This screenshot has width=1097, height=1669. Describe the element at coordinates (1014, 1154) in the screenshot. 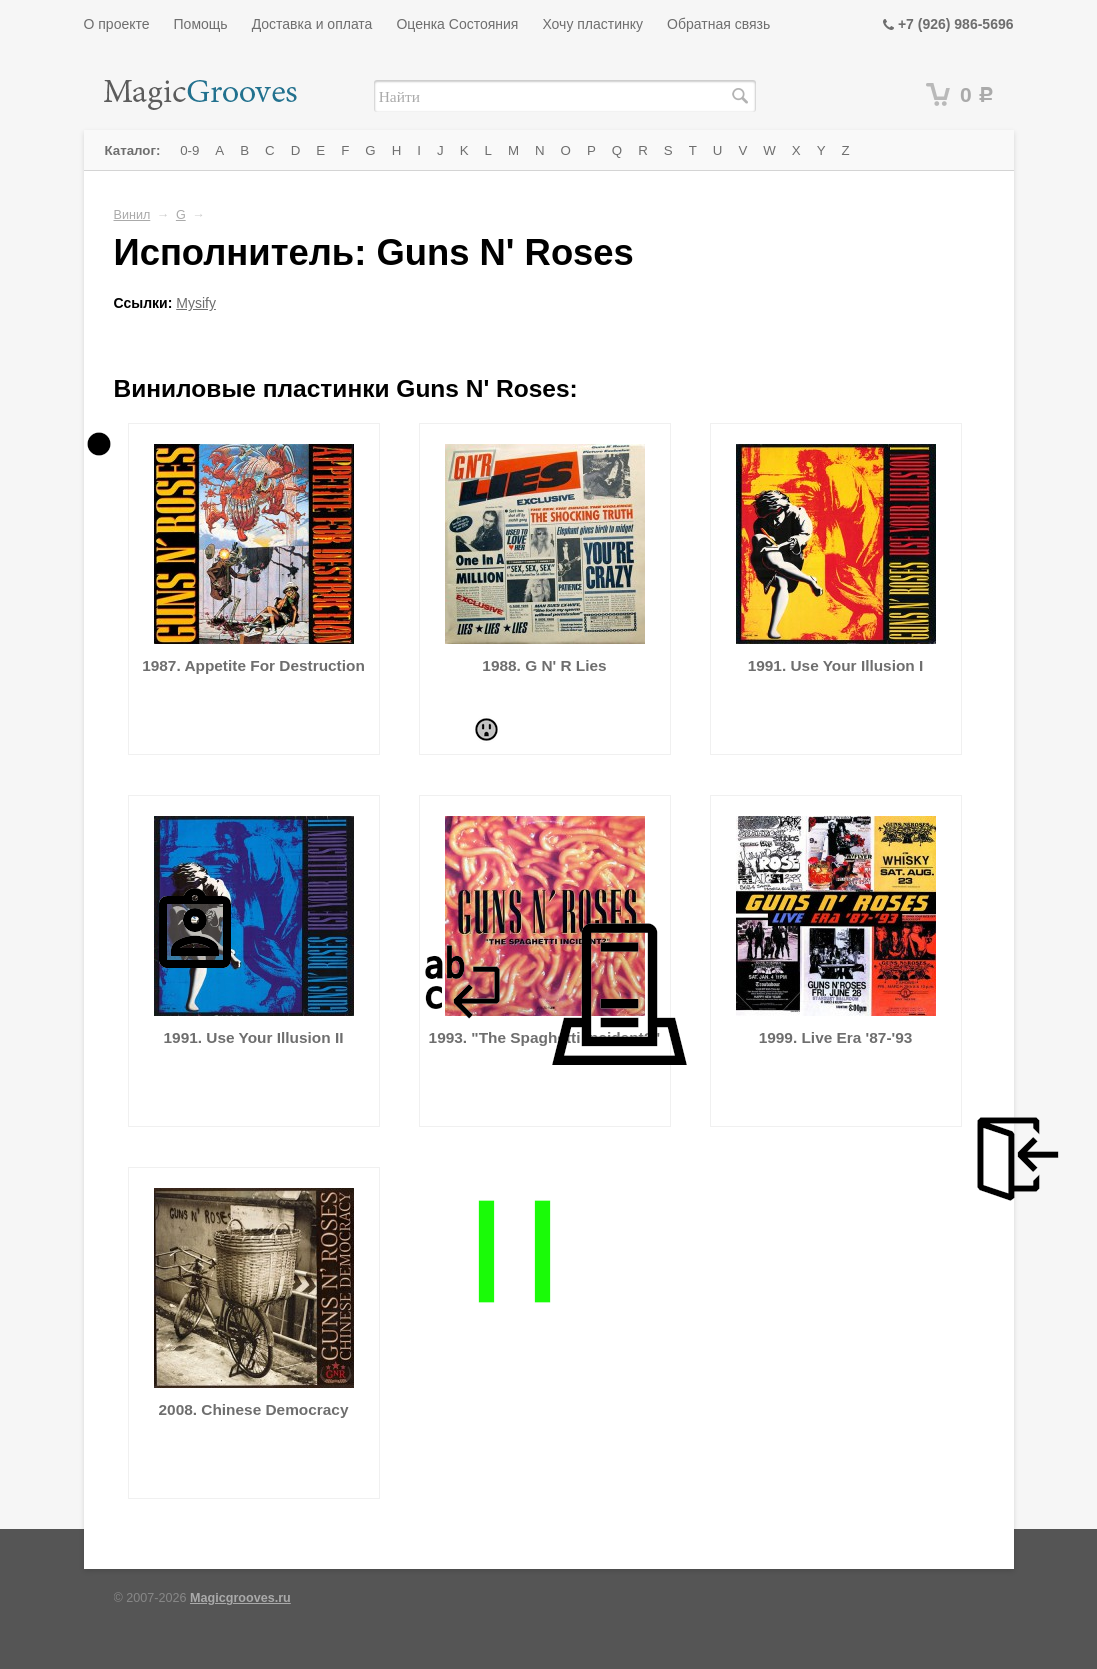

I see `sign in to your account` at that location.